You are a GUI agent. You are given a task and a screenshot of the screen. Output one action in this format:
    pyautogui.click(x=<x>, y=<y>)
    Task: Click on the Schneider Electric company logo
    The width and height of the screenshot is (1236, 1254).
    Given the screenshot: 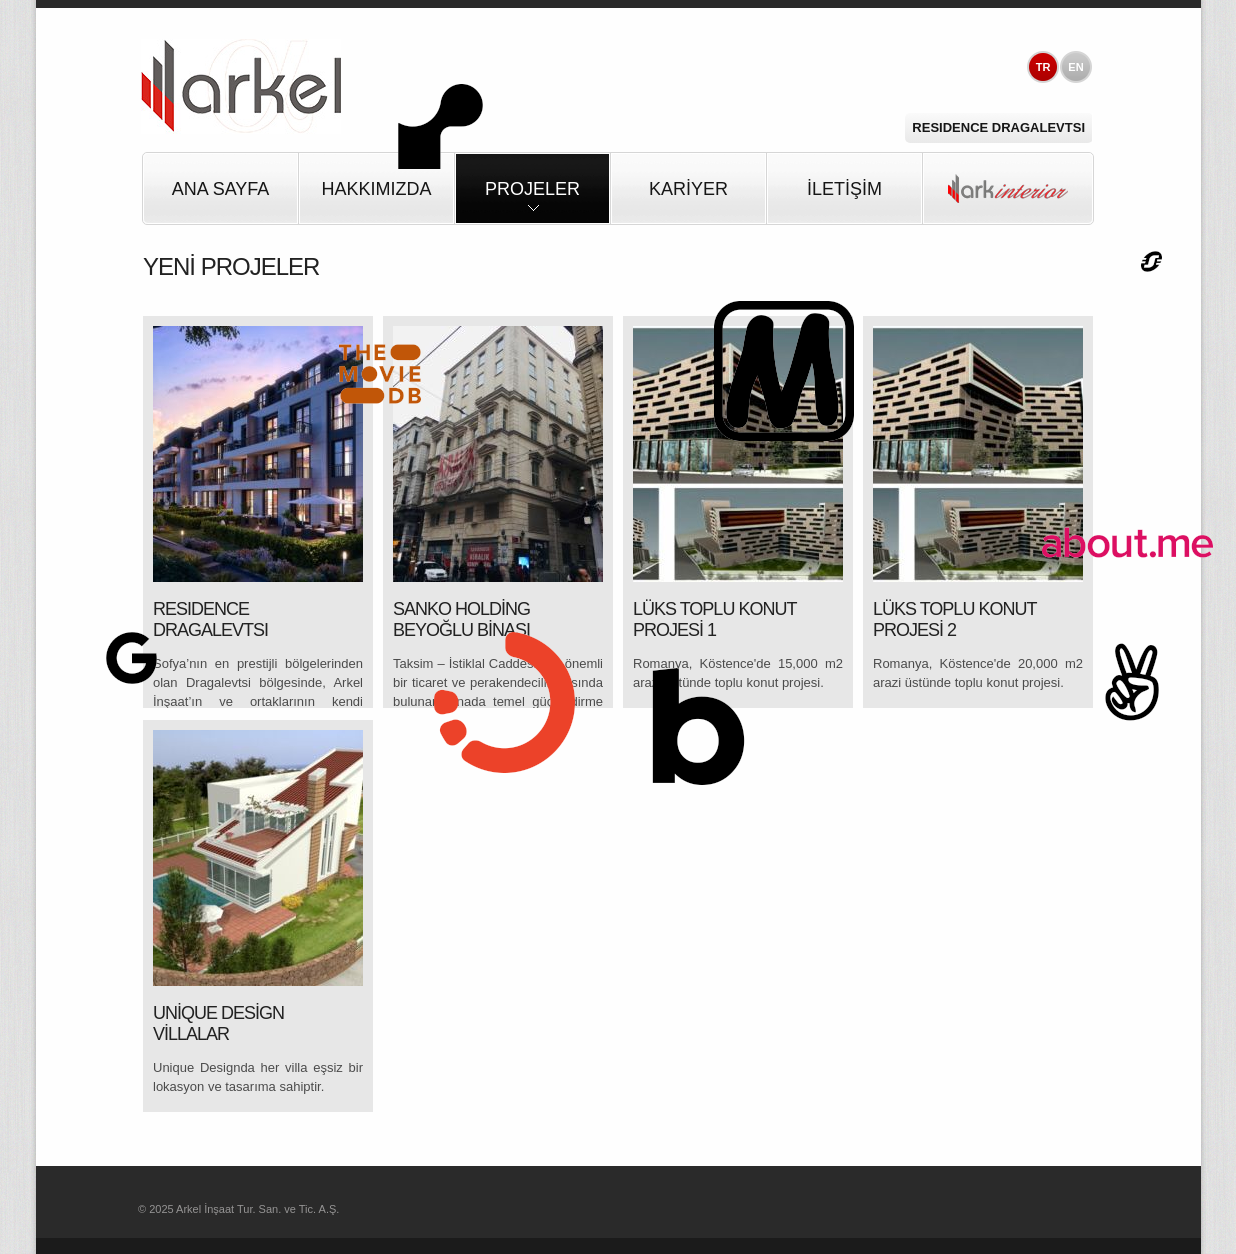 What is the action you would take?
    pyautogui.click(x=1151, y=261)
    